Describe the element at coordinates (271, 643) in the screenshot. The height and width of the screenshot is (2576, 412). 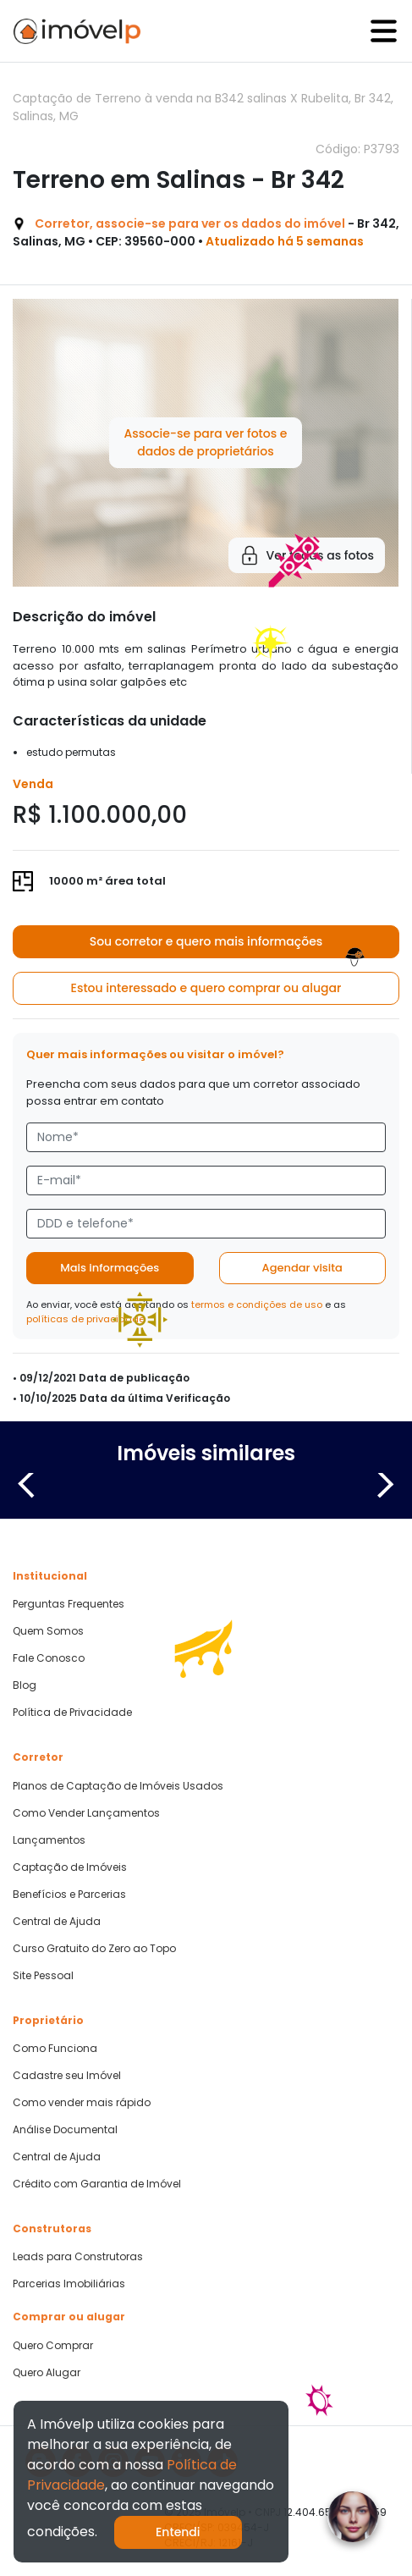
I see `activate eclipse or flare visual effect` at that location.